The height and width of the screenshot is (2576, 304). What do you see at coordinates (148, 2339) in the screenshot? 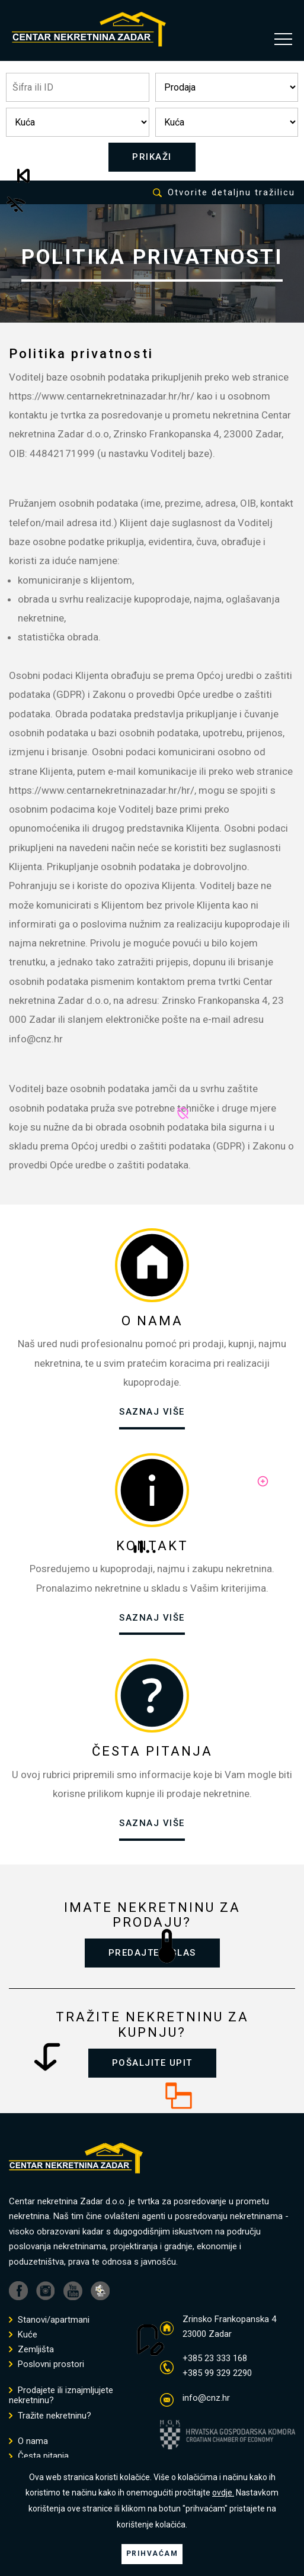
I see `edit a saved bookmark` at bounding box center [148, 2339].